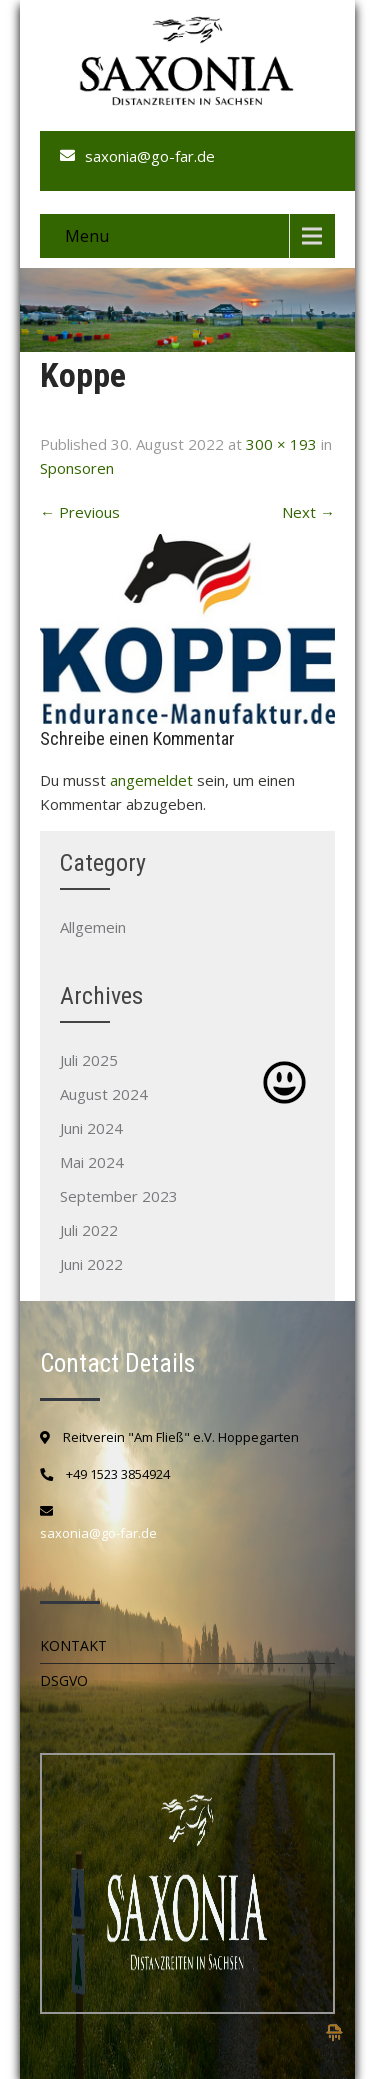  What do you see at coordinates (334, 2032) in the screenshot?
I see `permanently delete a file` at bounding box center [334, 2032].